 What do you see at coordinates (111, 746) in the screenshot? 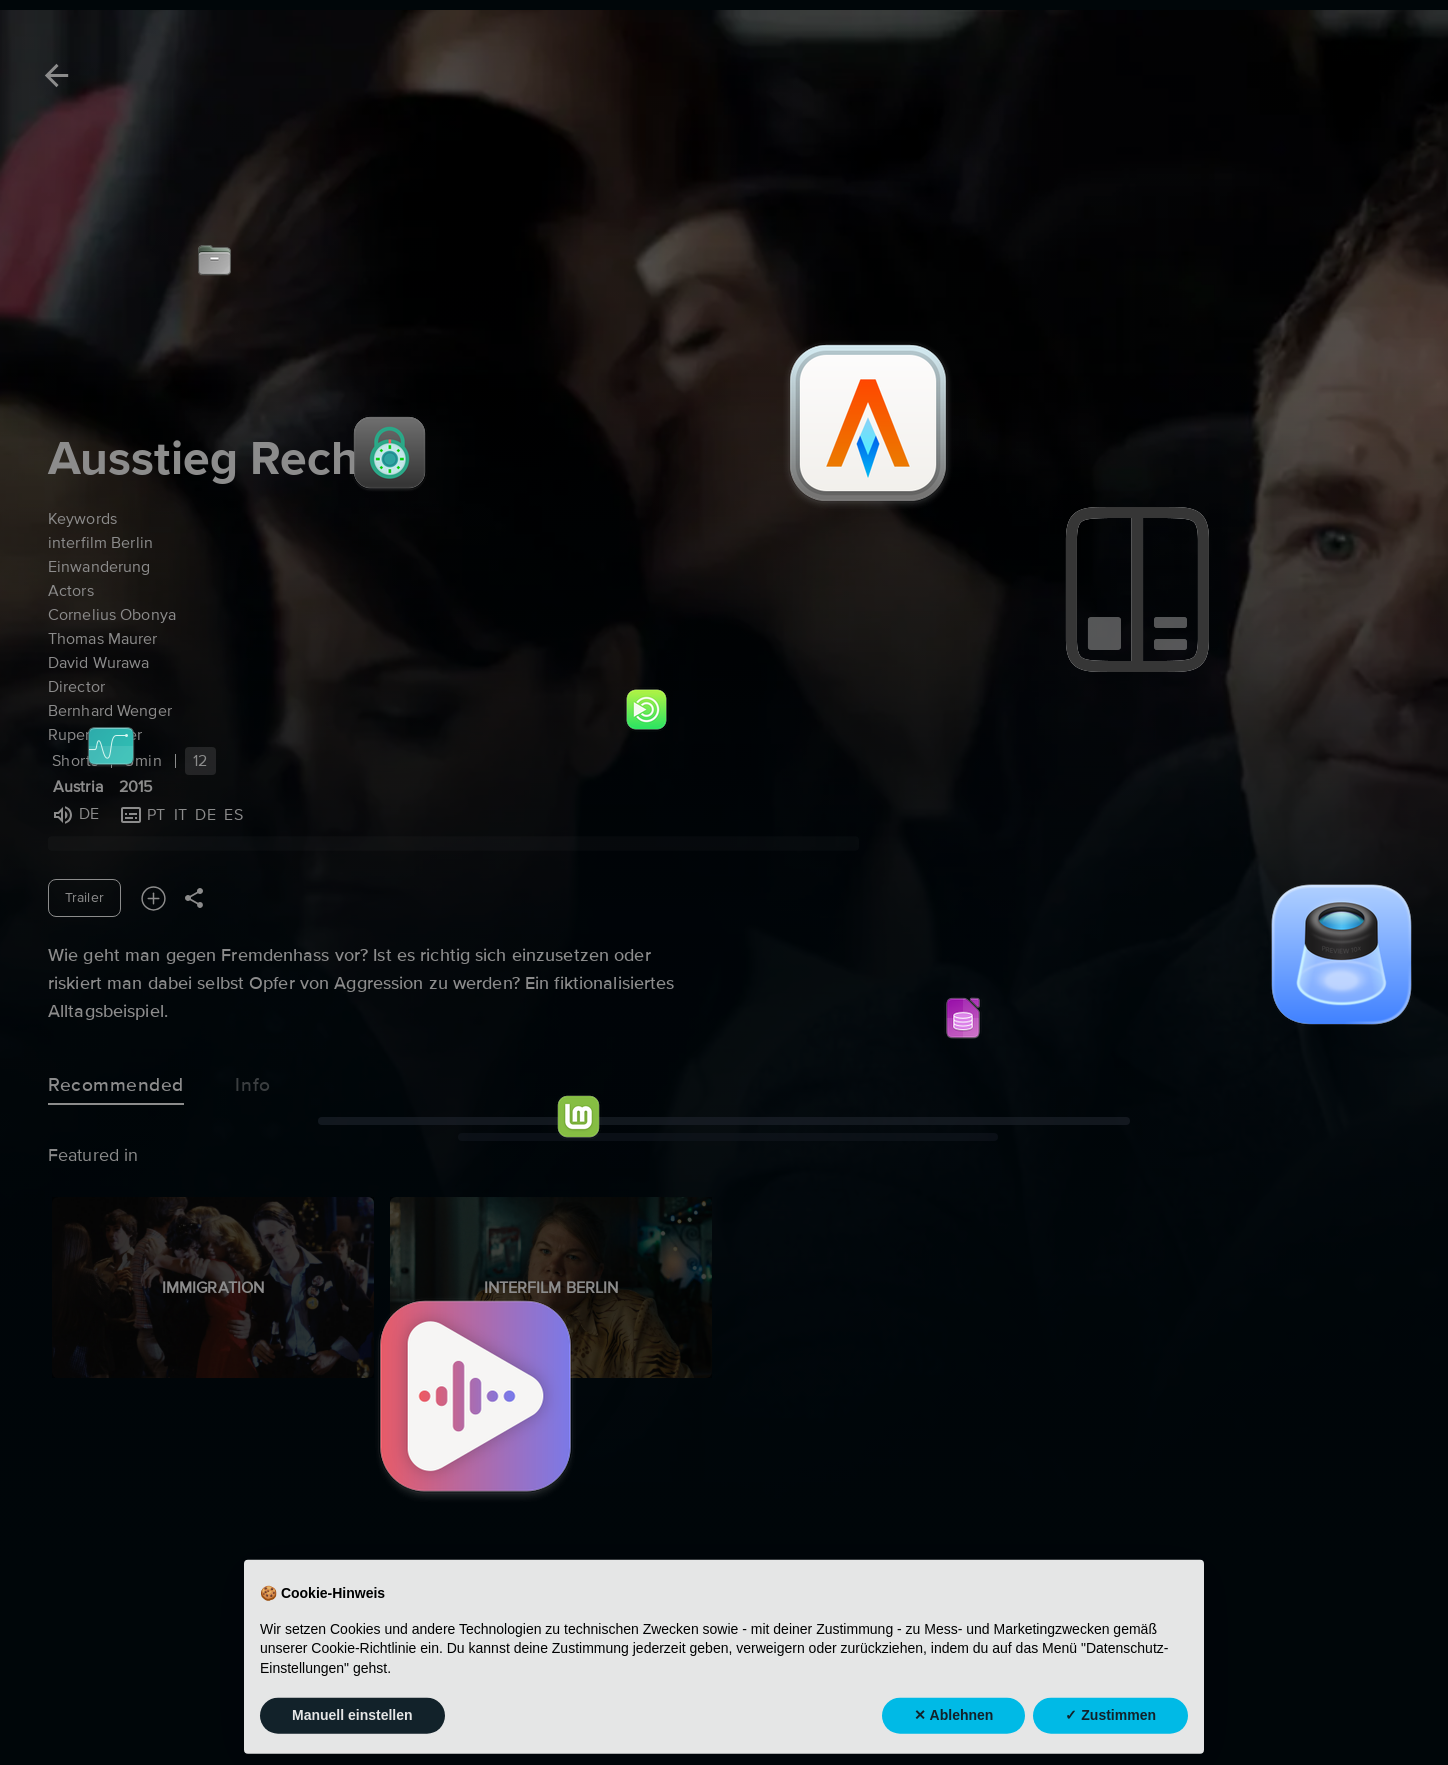
I see `open psensor temperature monitoring app` at bounding box center [111, 746].